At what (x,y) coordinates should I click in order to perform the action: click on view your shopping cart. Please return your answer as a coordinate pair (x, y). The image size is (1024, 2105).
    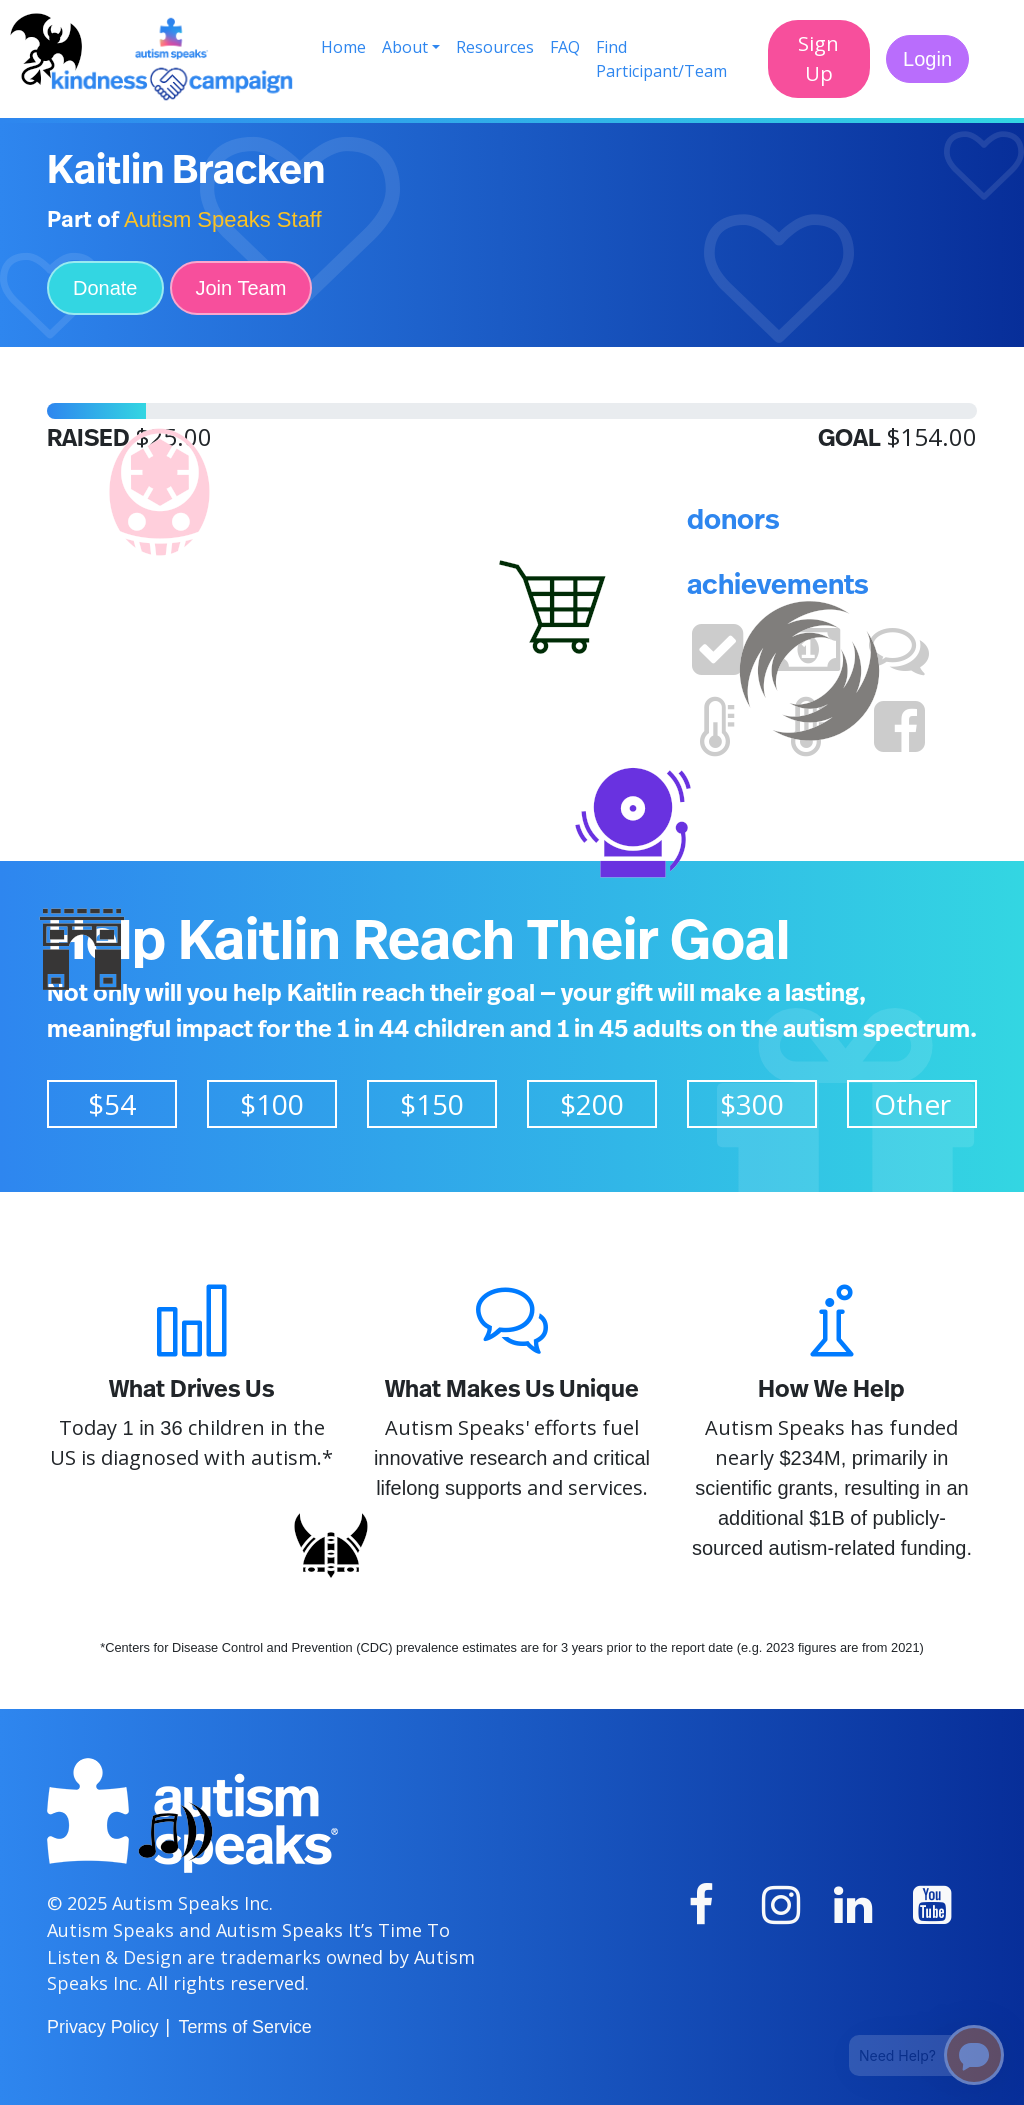
    Looking at the image, I should click on (556, 607).